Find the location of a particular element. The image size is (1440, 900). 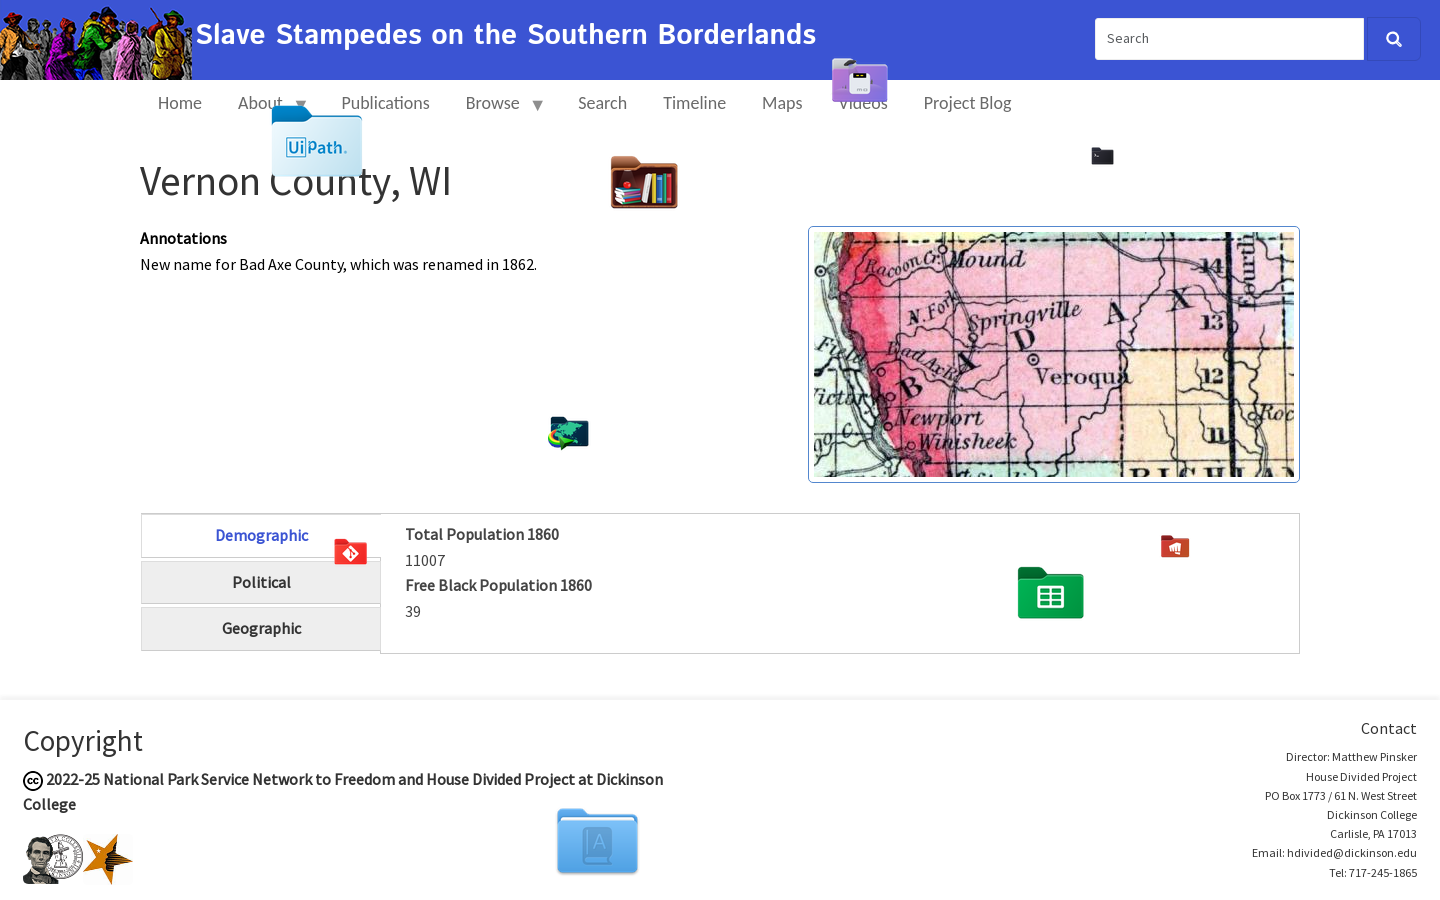

open terminal or command line scripts folder is located at coordinates (1102, 156).